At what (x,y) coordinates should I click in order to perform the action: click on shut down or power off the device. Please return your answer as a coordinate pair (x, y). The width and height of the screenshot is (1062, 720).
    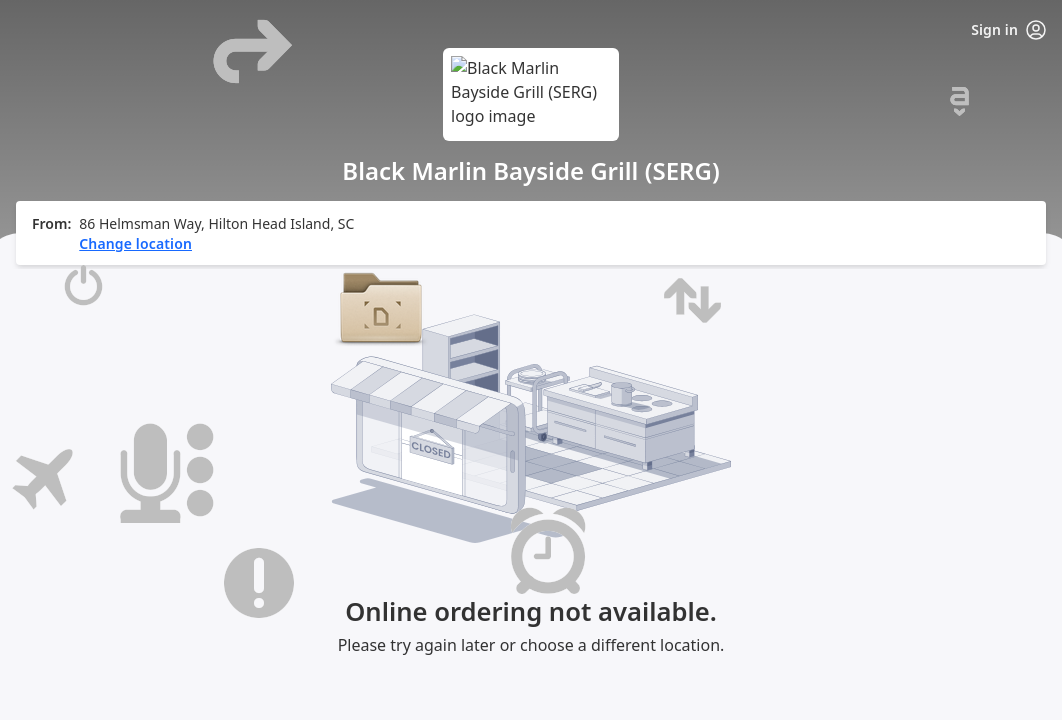
    Looking at the image, I should click on (83, 286).